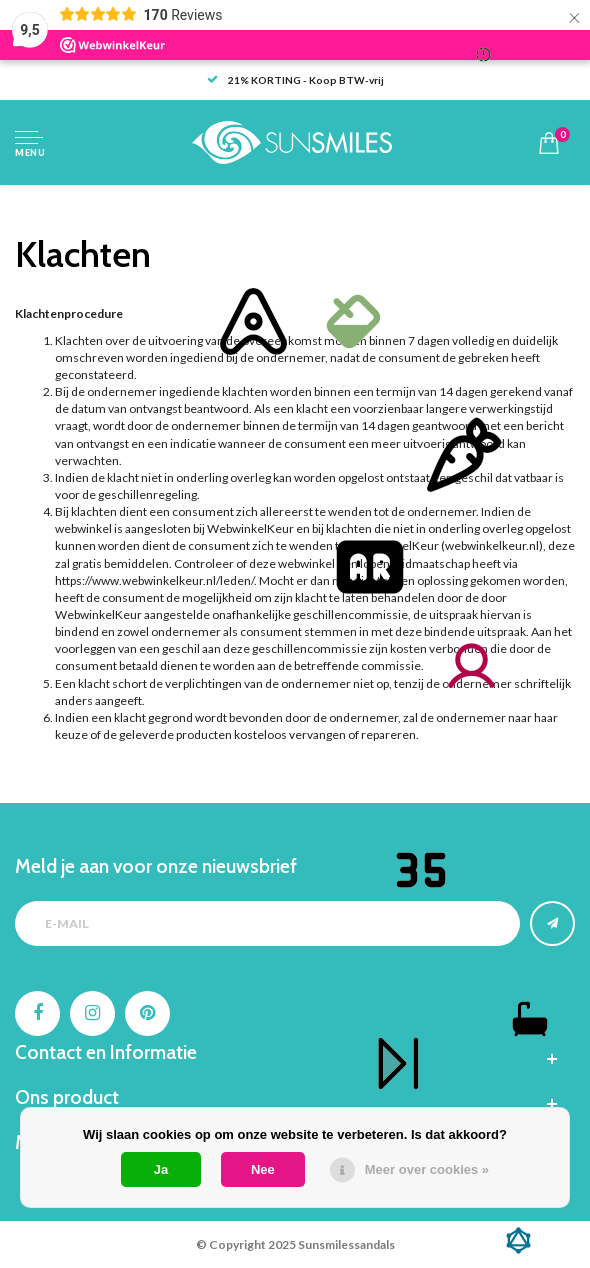 Image resolution: width=590 pixels, height=1268 pixels. I want to click on indicates a task in progress with a warning or issue, so click(483, 54).